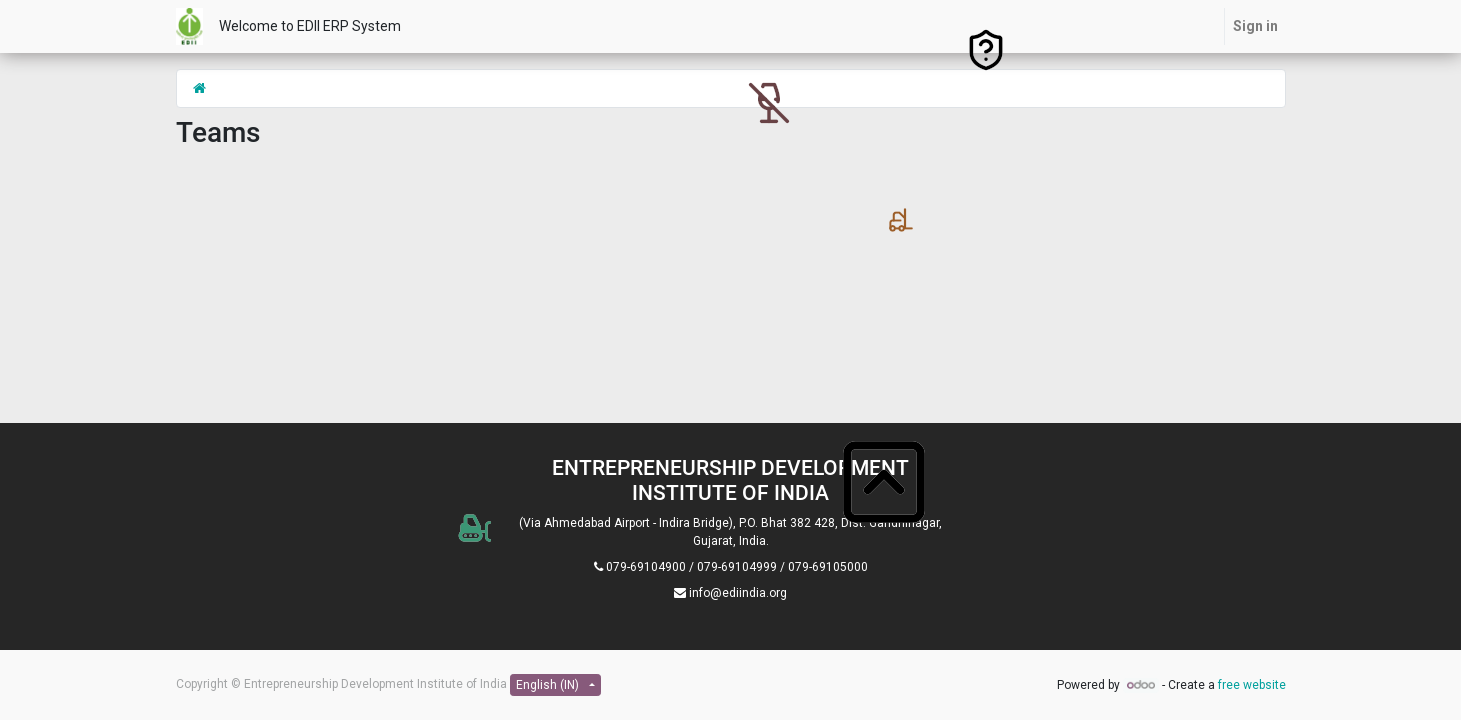 The image size is (1461, 720). Describe the element at coordinates (769, 103) in the screenshot. I see `indicates alcohol-free or no alcoholic beverages` at that location.